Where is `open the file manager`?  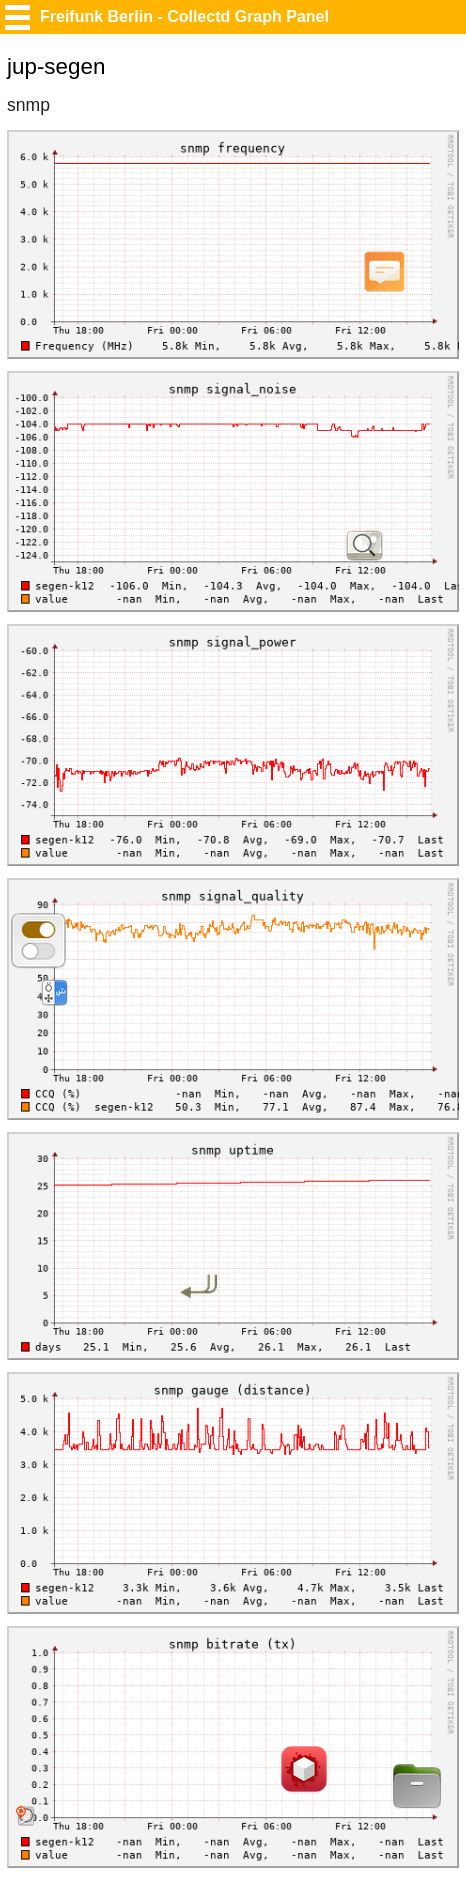
open the file manager is located at coordinates (417, 1786).